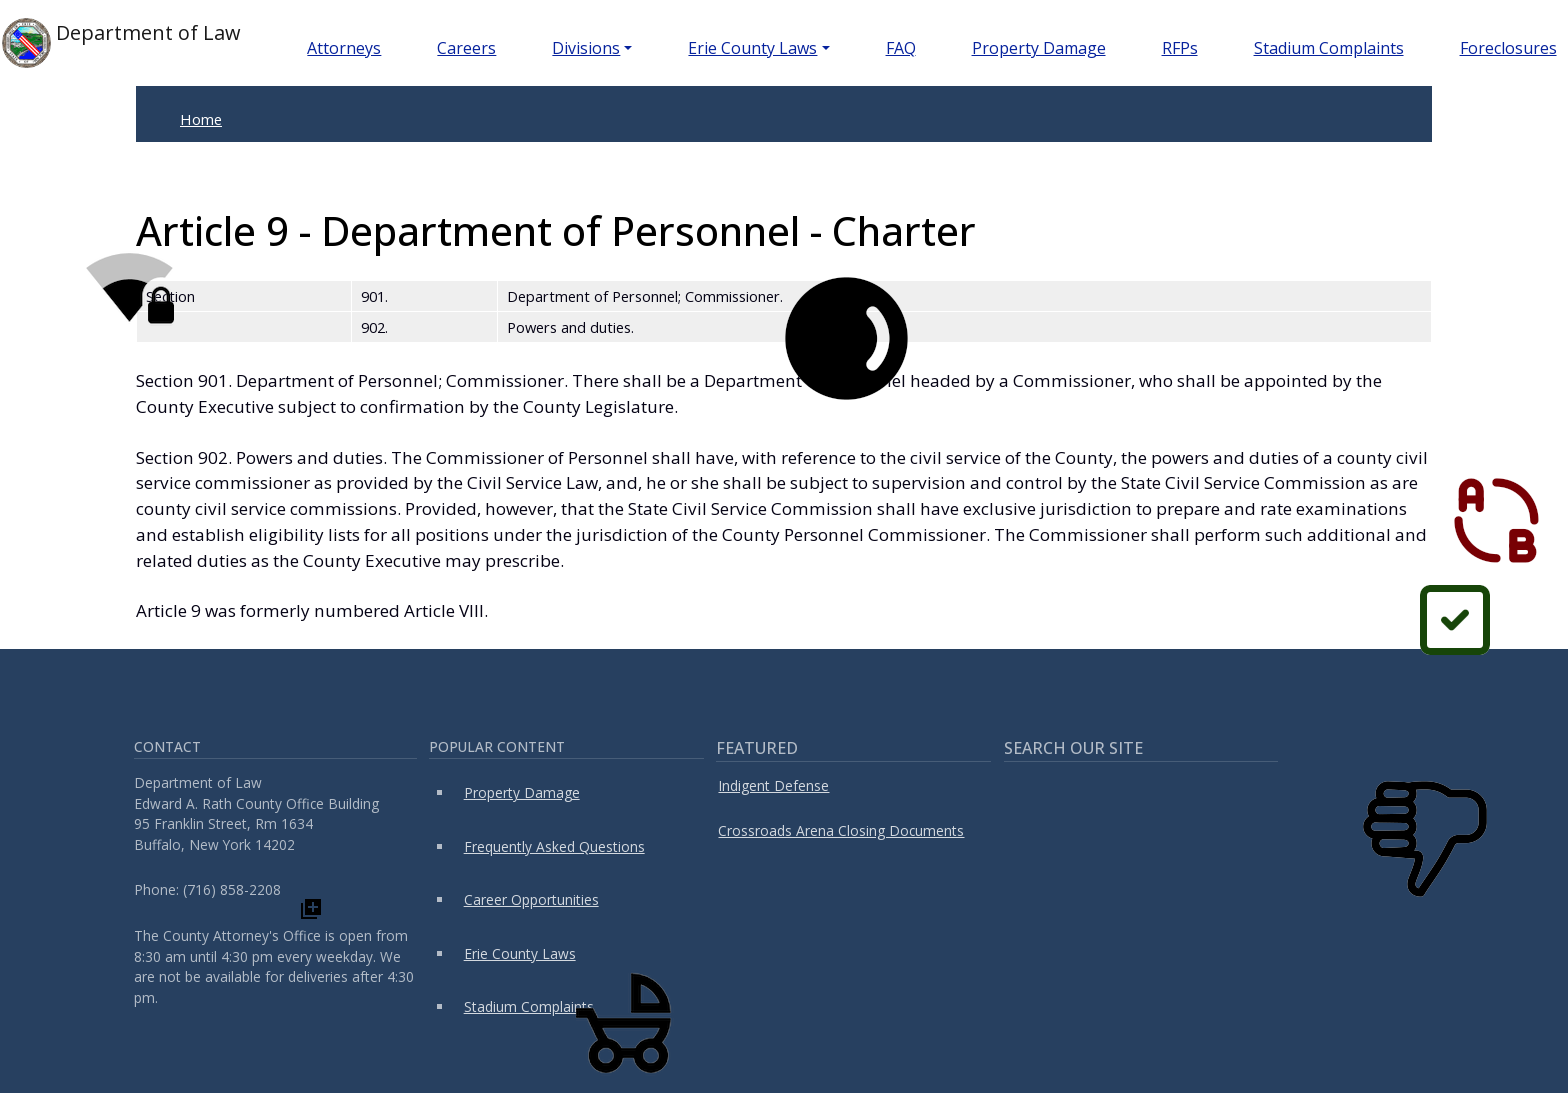  Describe the element at coordinates (626, 1023) in the screenshot. I see `indicates child-friendly or family-friendly location` at that location.